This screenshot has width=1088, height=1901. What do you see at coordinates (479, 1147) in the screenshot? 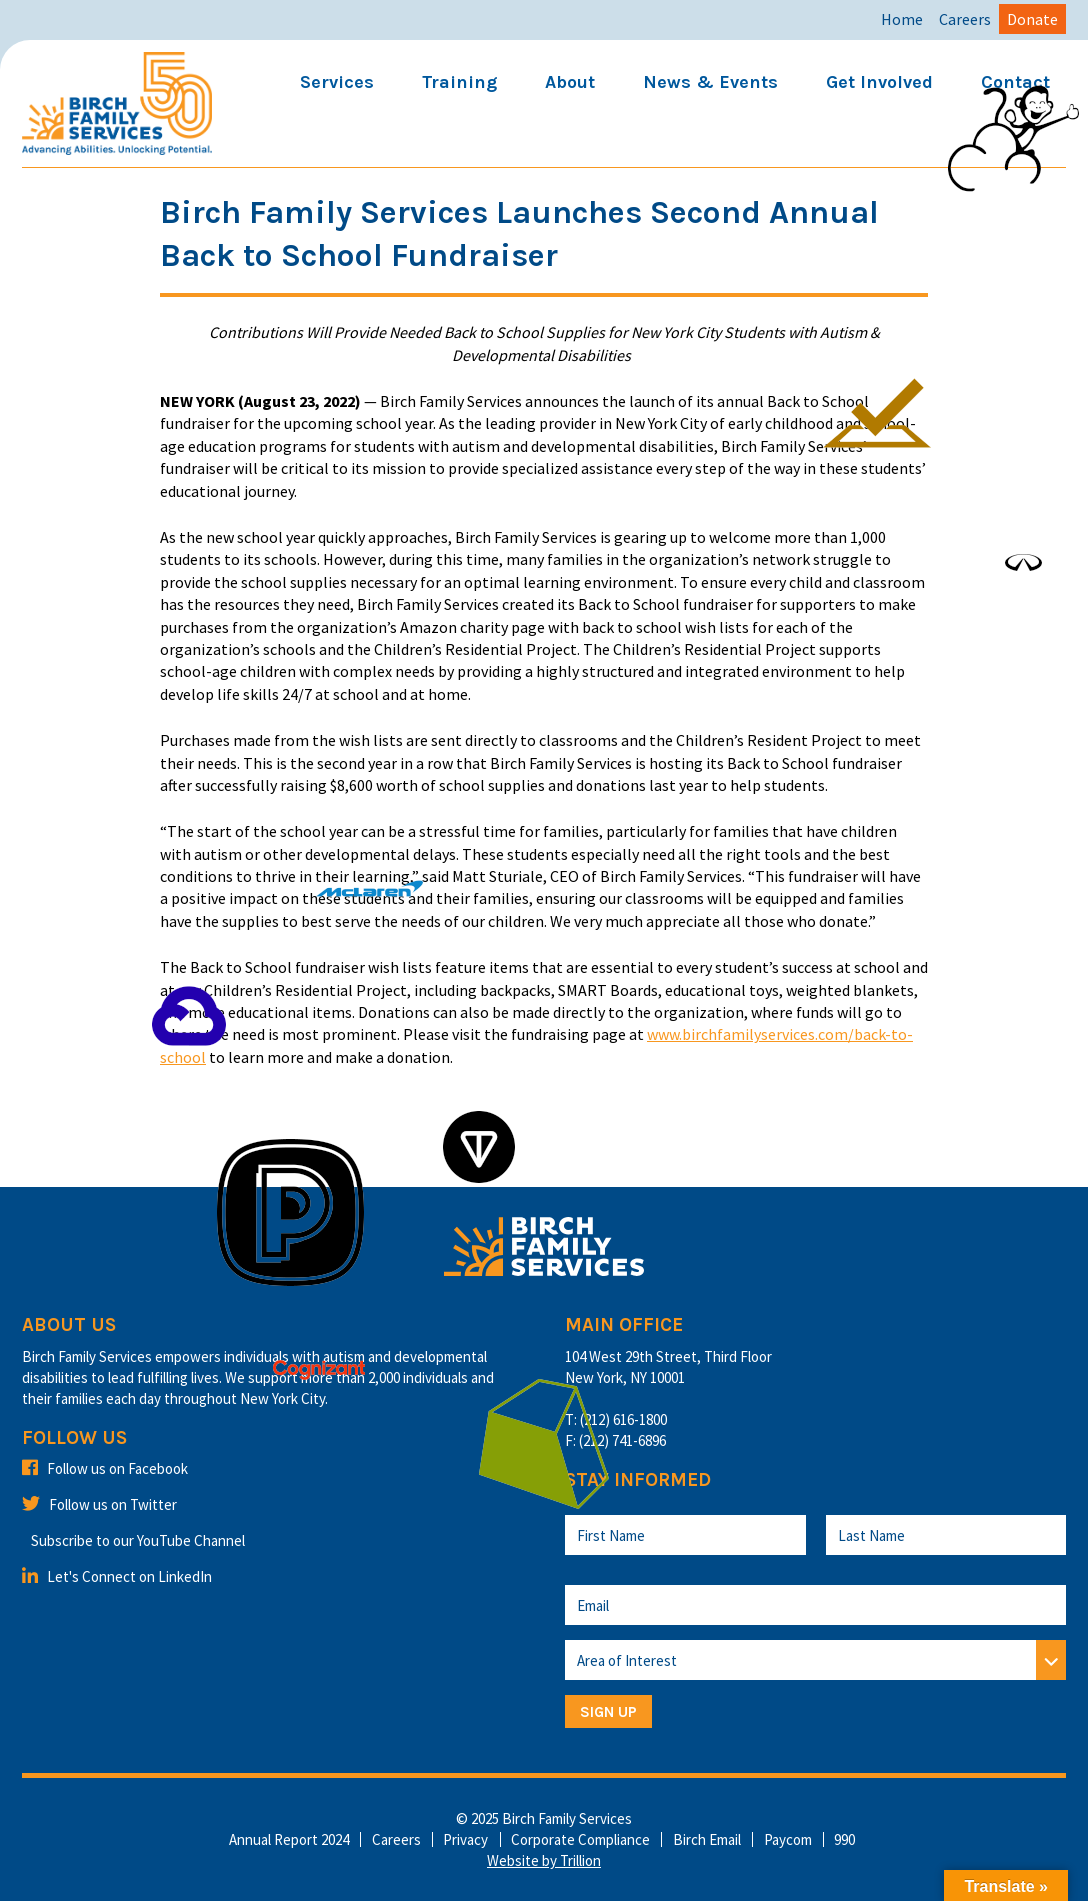
I see `open TON wallet or blockchain app` at bounding box center [479, 1147].